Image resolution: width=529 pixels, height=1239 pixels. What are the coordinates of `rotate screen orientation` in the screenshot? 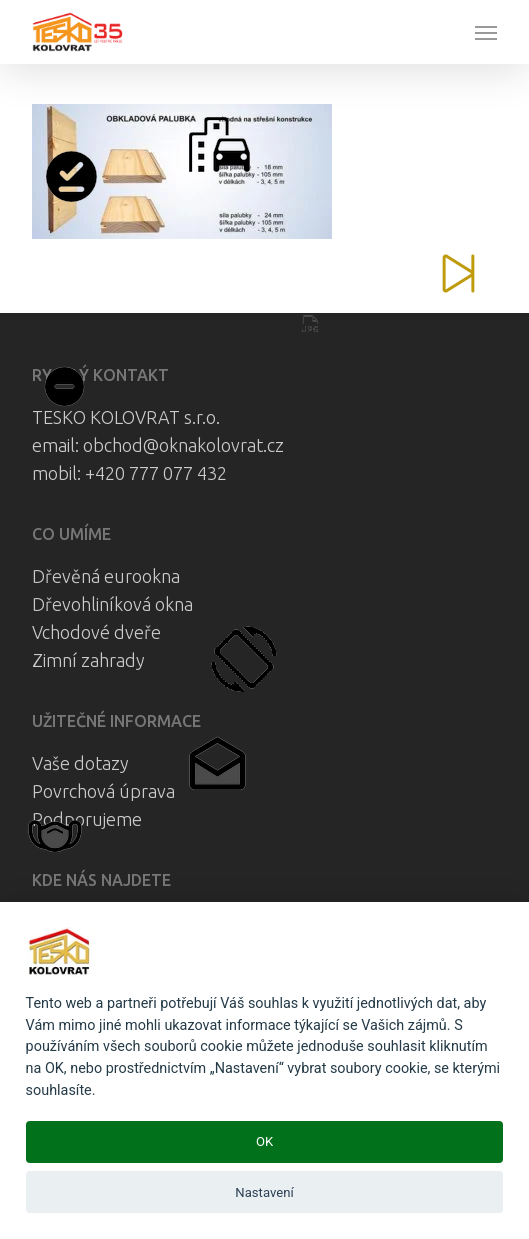 It's located at (244, 659).